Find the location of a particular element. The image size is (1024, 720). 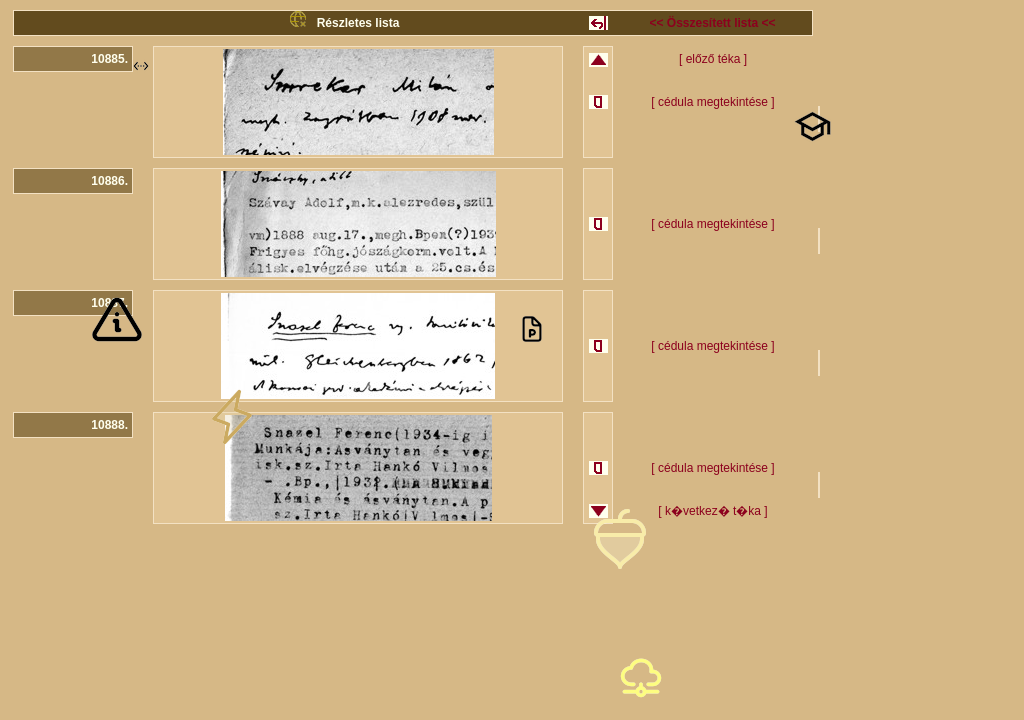

open a powerpoint file is located at coordinates (532, 329).